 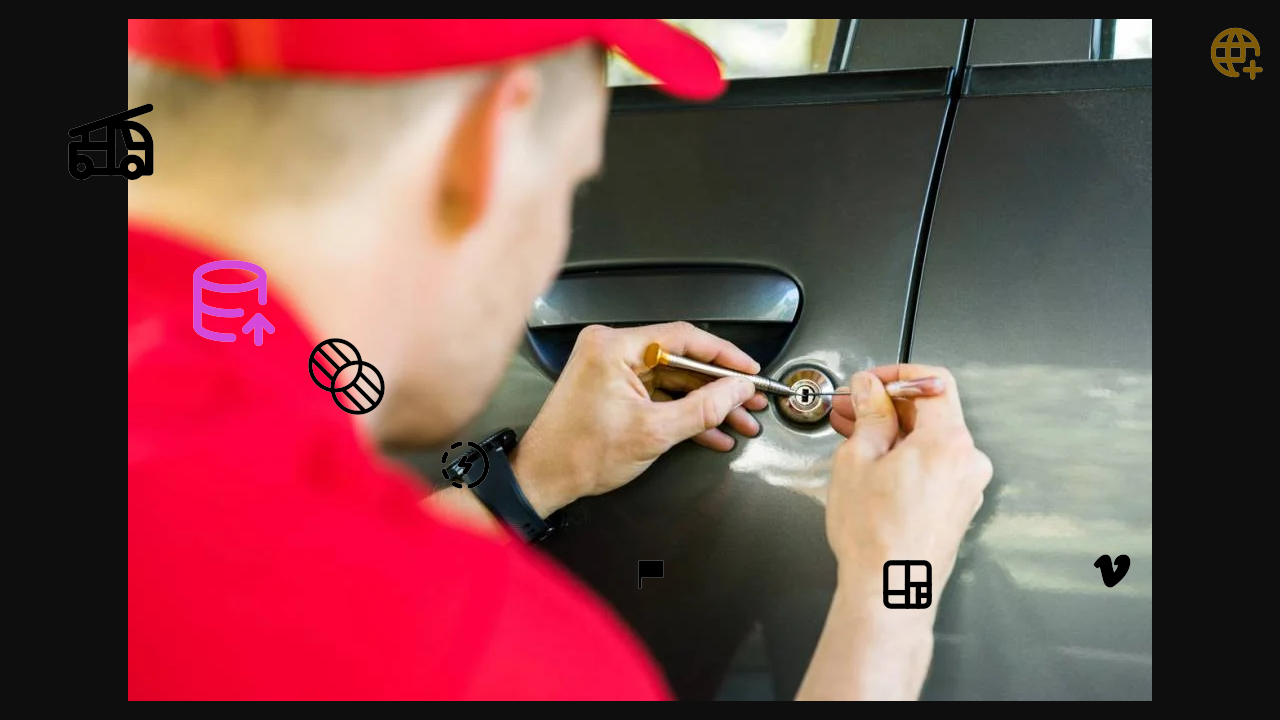 What do you see at coordinates (1235, 52) in the screenshot?
I see `add a new language or region` at bounding box center [1235, 52].